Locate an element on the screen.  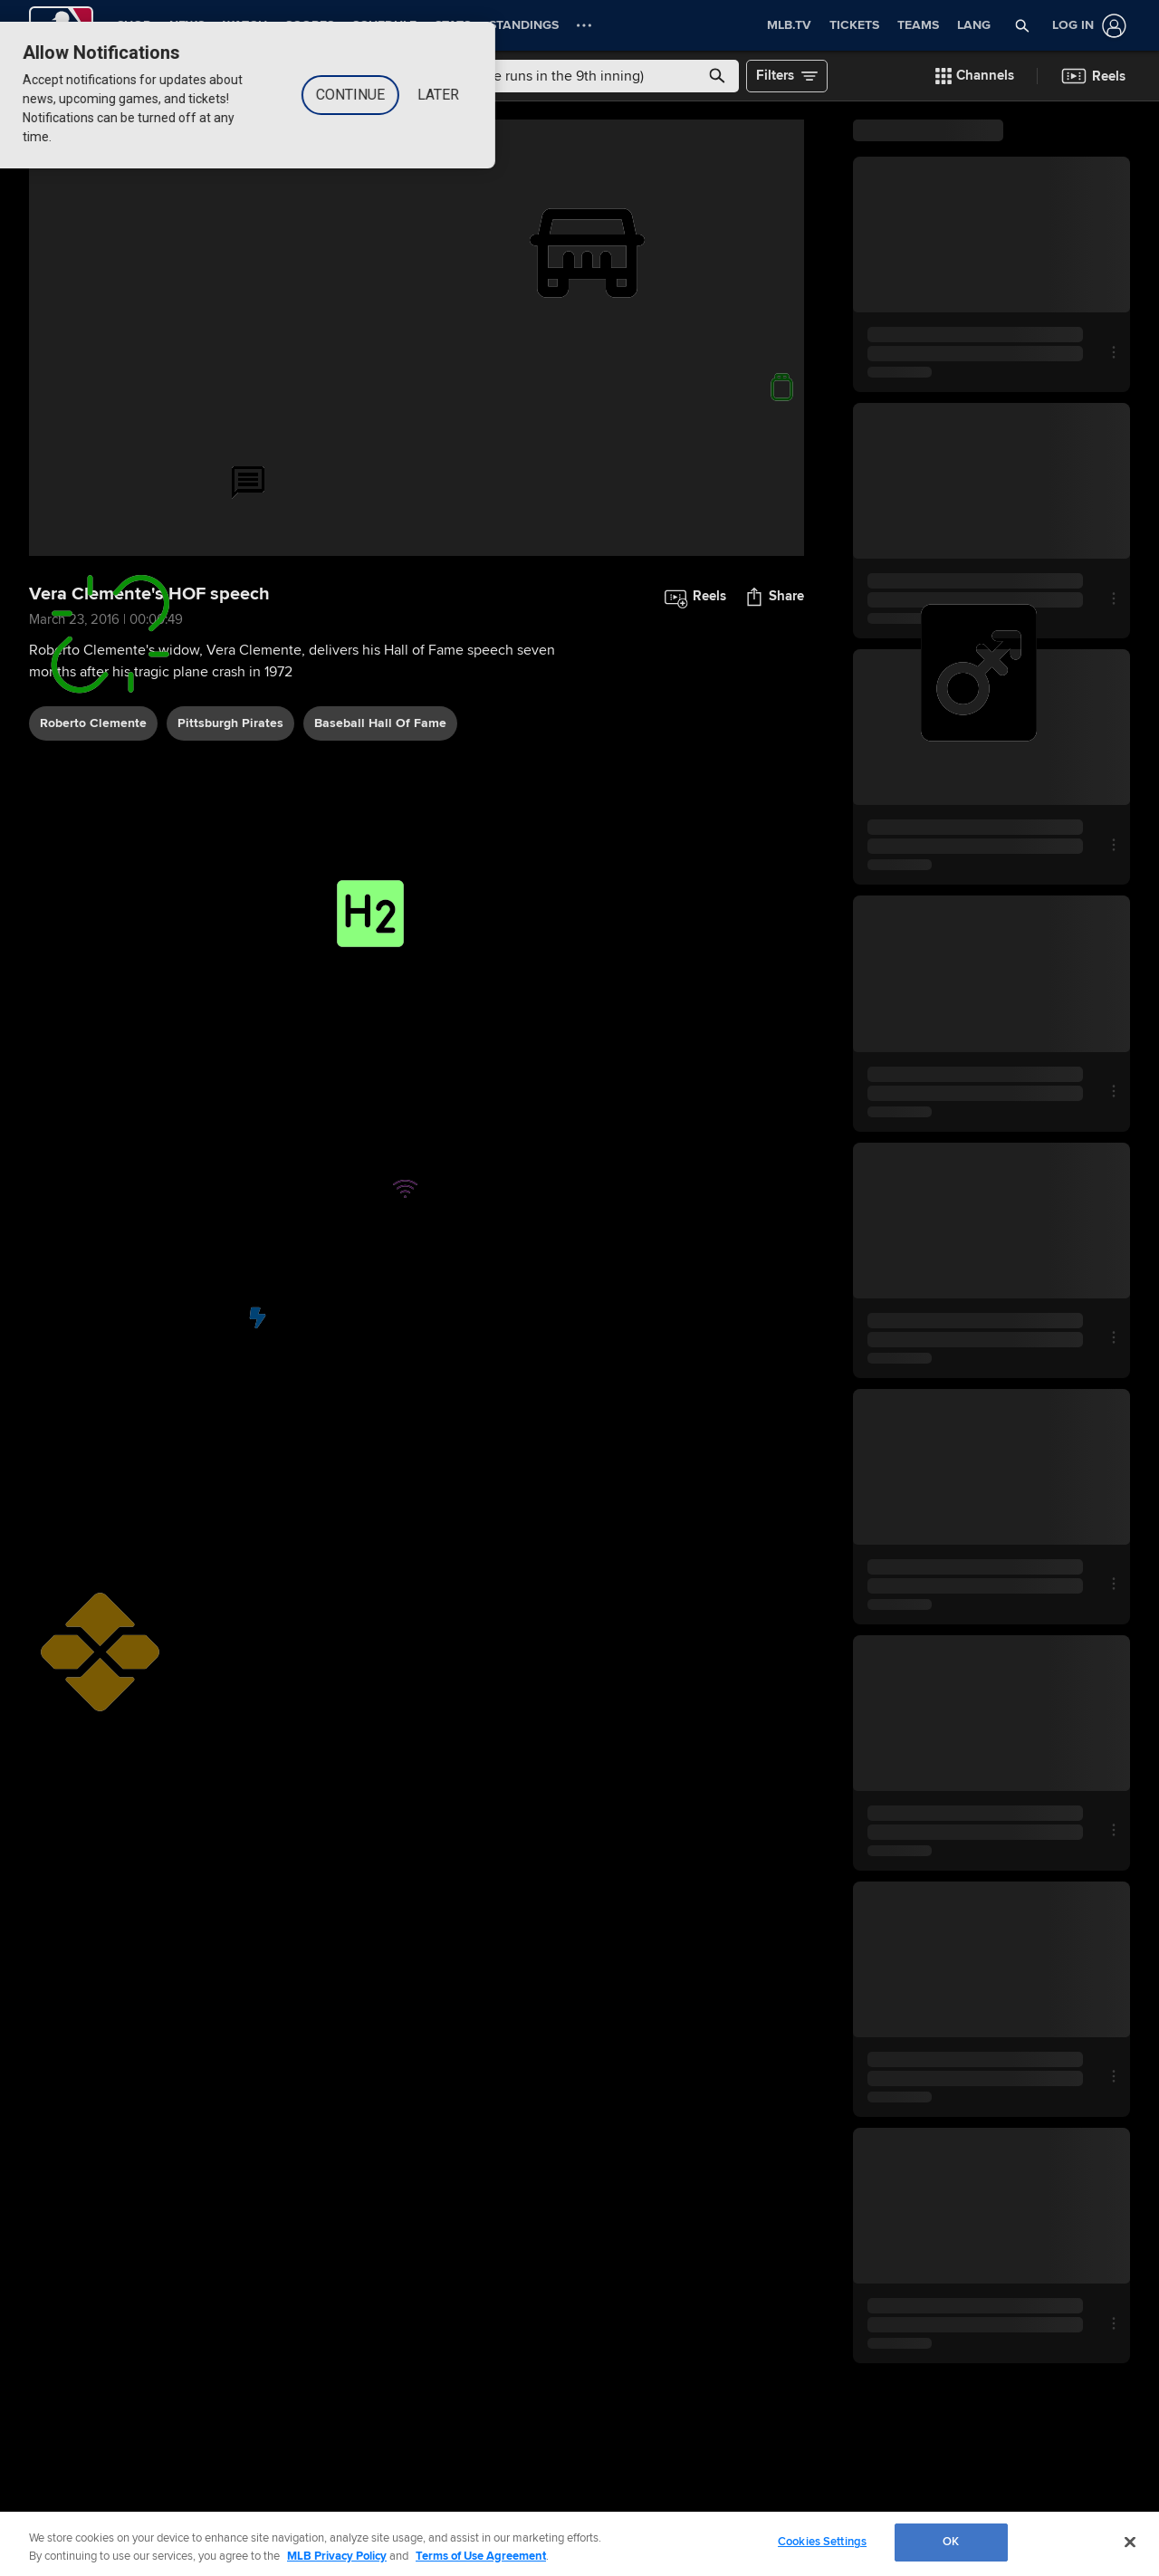
strong wifi signal strength is located at coordinates (405, 1188).